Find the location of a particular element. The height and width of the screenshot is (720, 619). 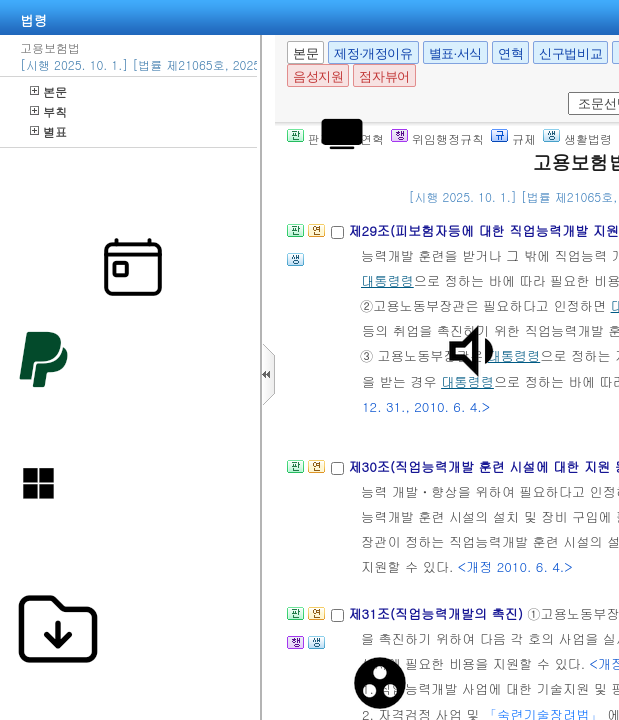

decrease audio volume is located at coordinates (472, 351).